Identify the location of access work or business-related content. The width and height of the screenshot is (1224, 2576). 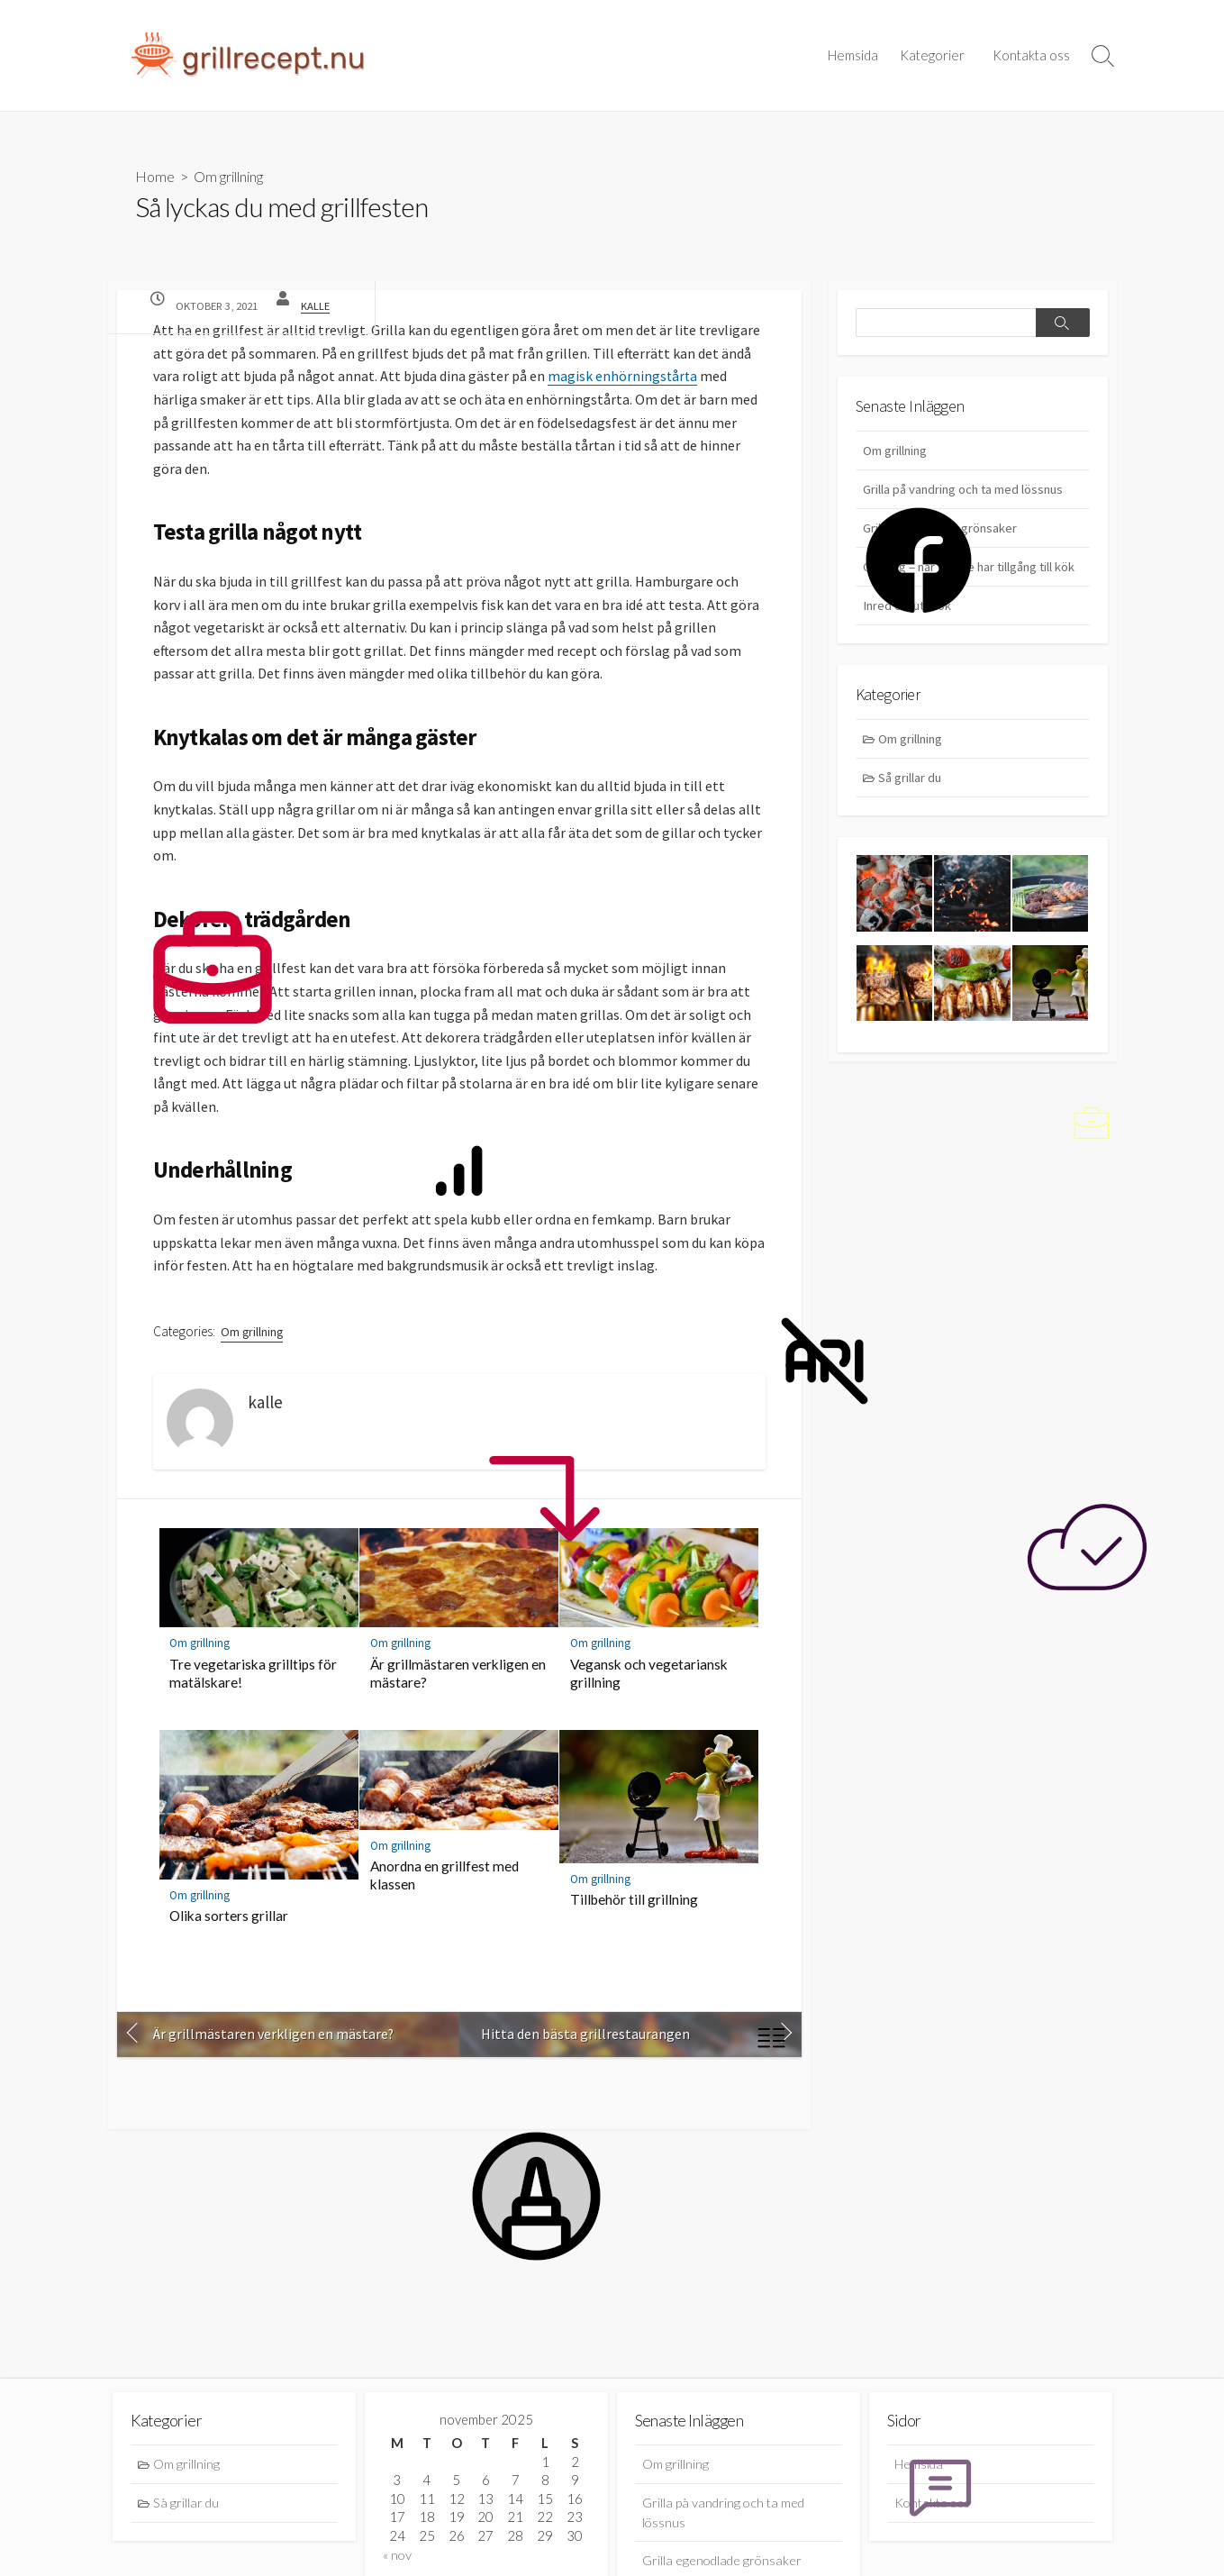
(213, 970).